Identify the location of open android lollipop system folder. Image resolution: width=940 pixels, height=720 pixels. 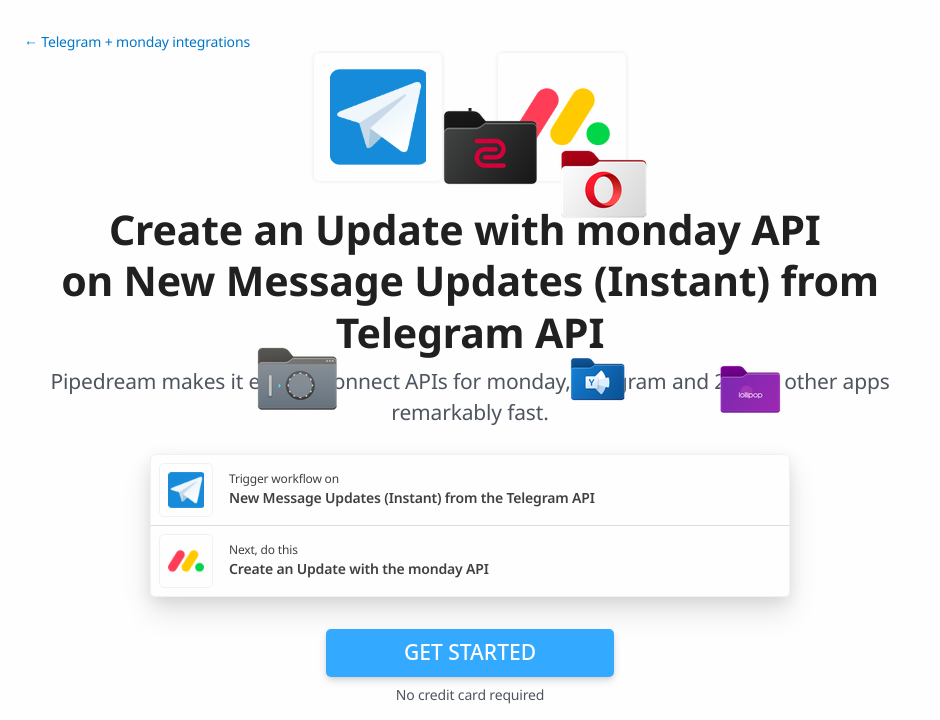
(750, 391).